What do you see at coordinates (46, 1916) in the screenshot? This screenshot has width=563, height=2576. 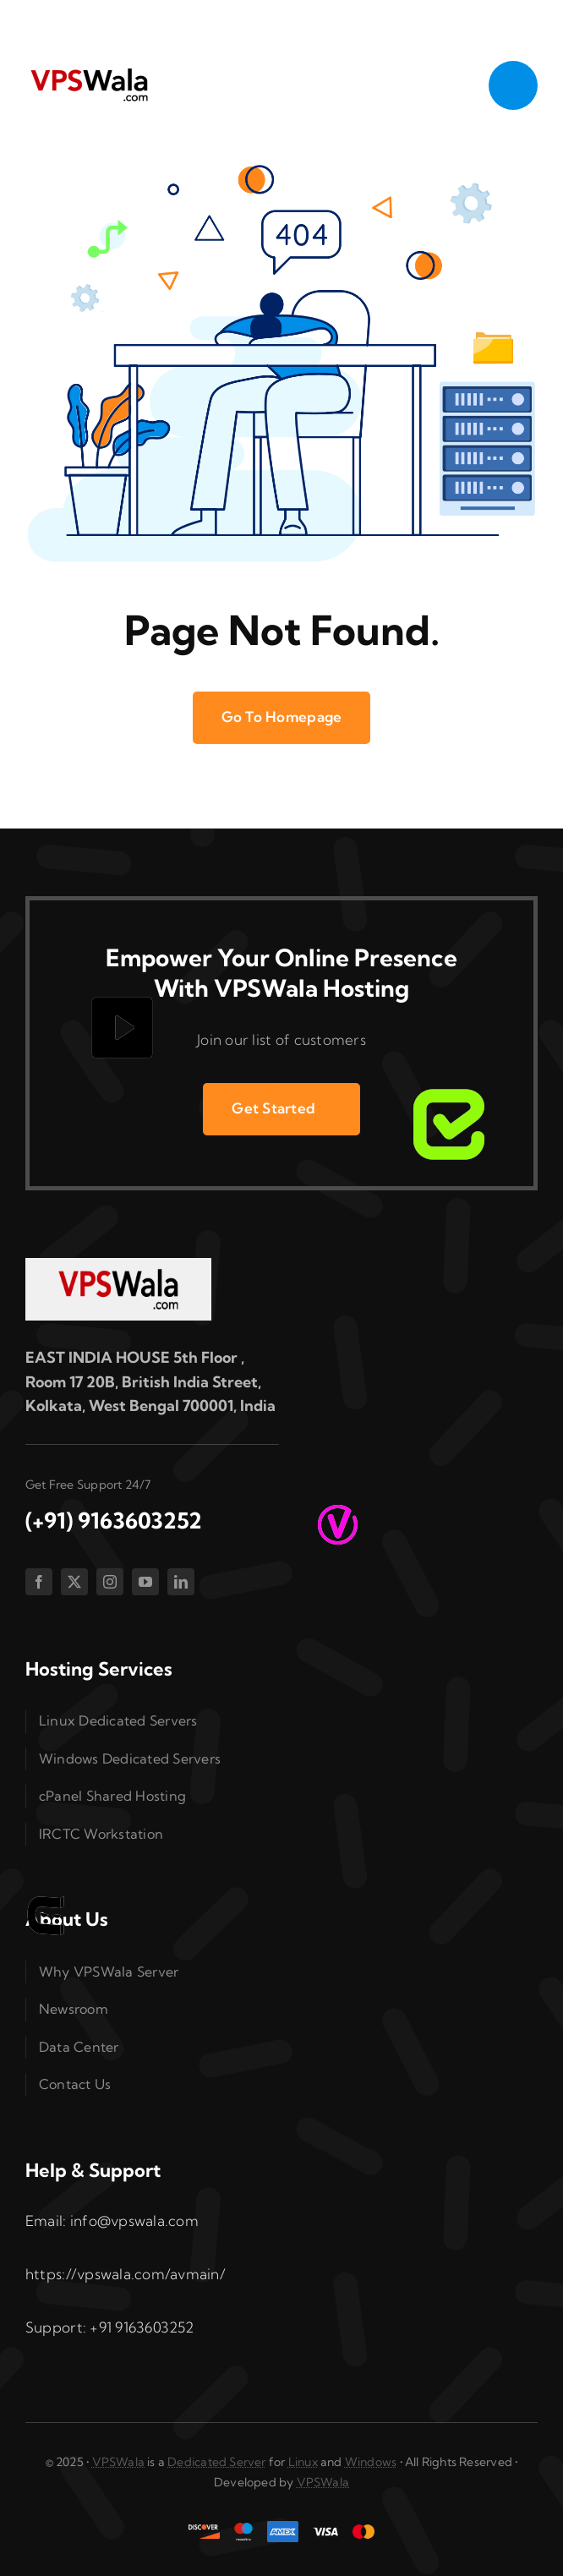 I see `coding ninjas brand logo` at bounding box center [46, 1916].